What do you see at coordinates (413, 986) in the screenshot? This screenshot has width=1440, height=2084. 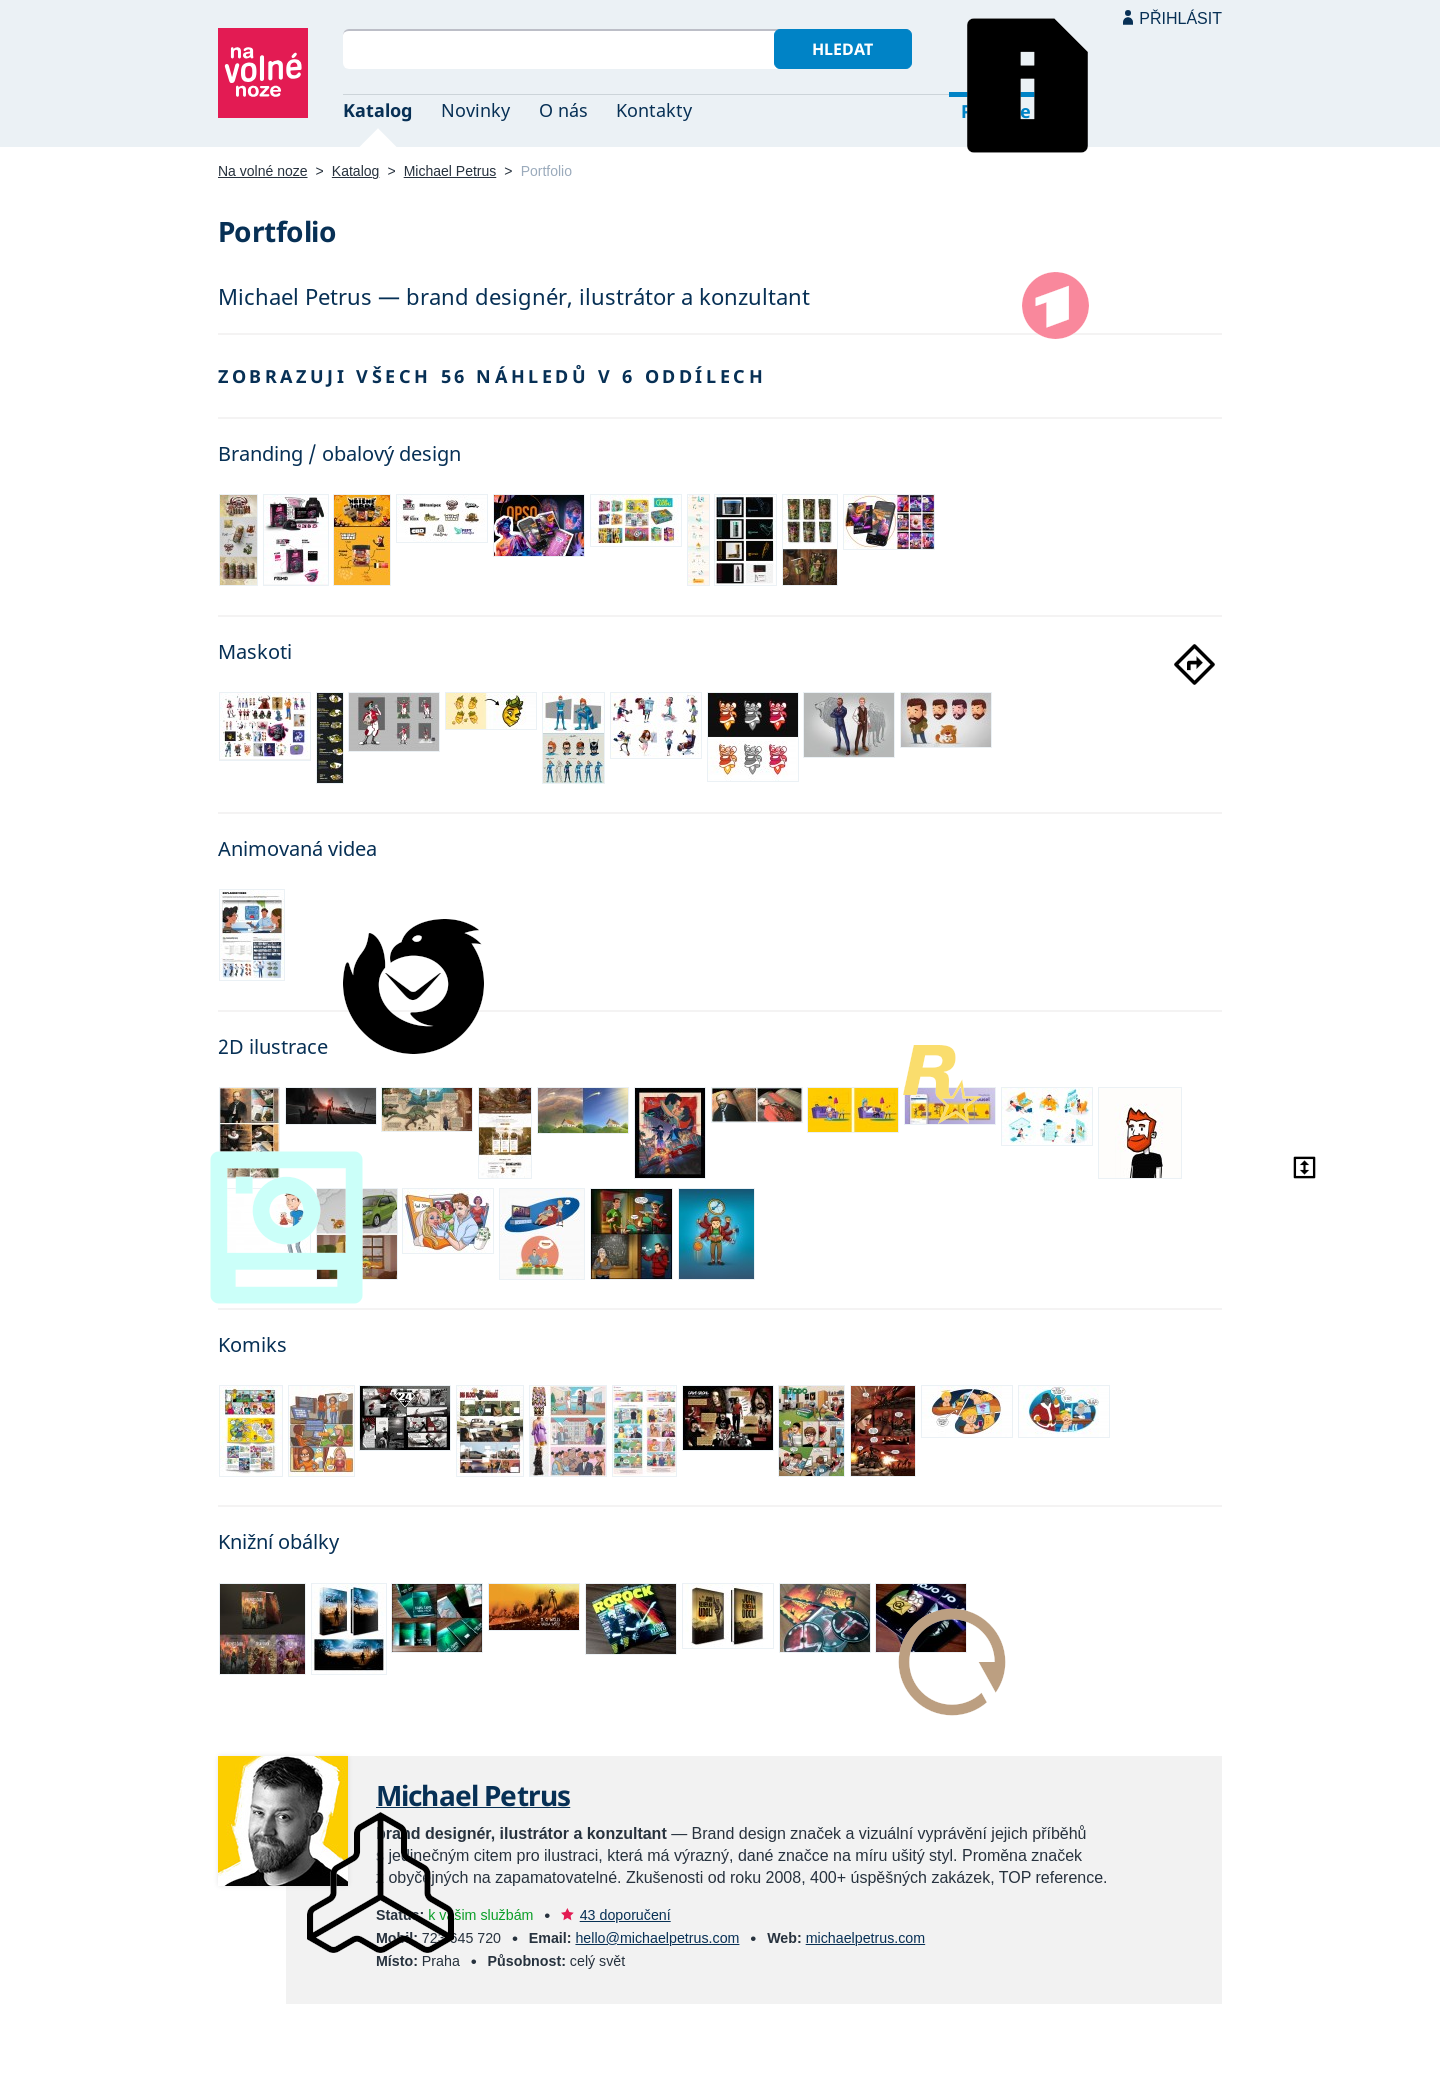 I see `open Mozilla Thunderbird email client` at bounding box center [413, 986].